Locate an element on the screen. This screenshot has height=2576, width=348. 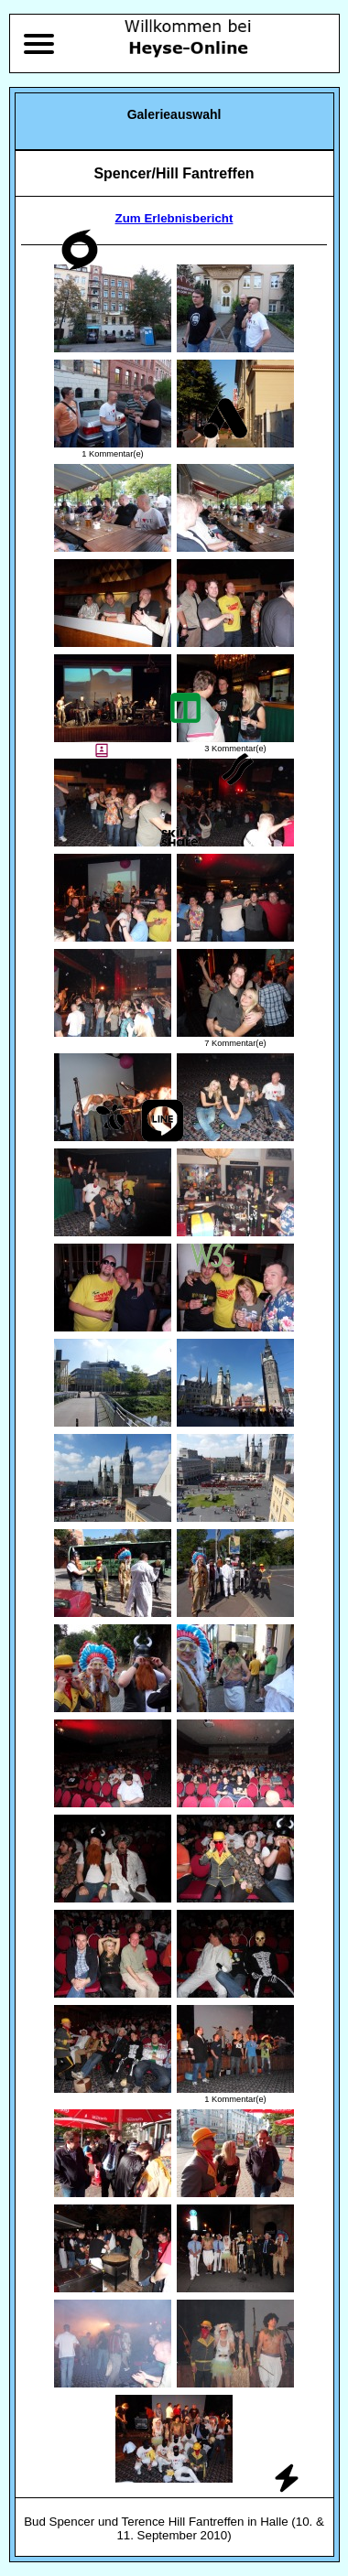
open the LINE messaging app is located at coordinates (162, 1120).